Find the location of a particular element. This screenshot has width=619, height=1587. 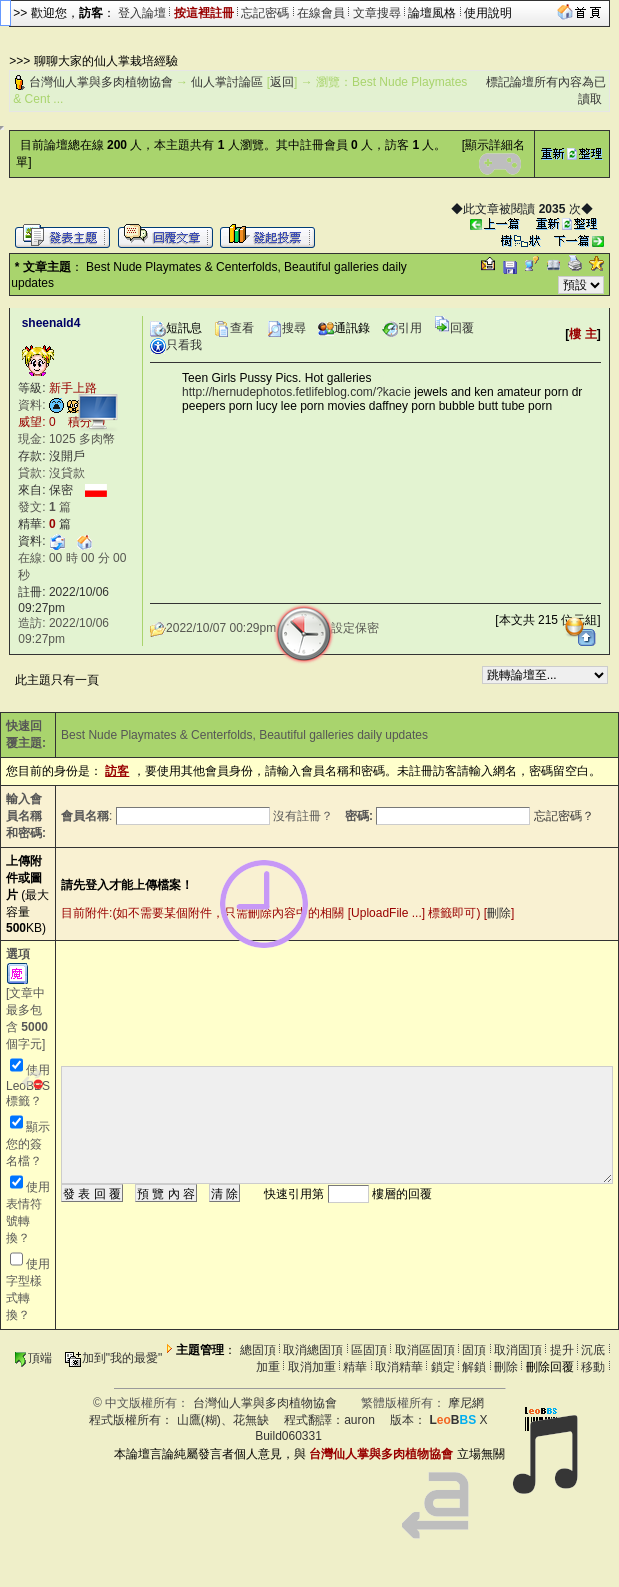

react with laughter to a message is located at coordinates (574, 627).